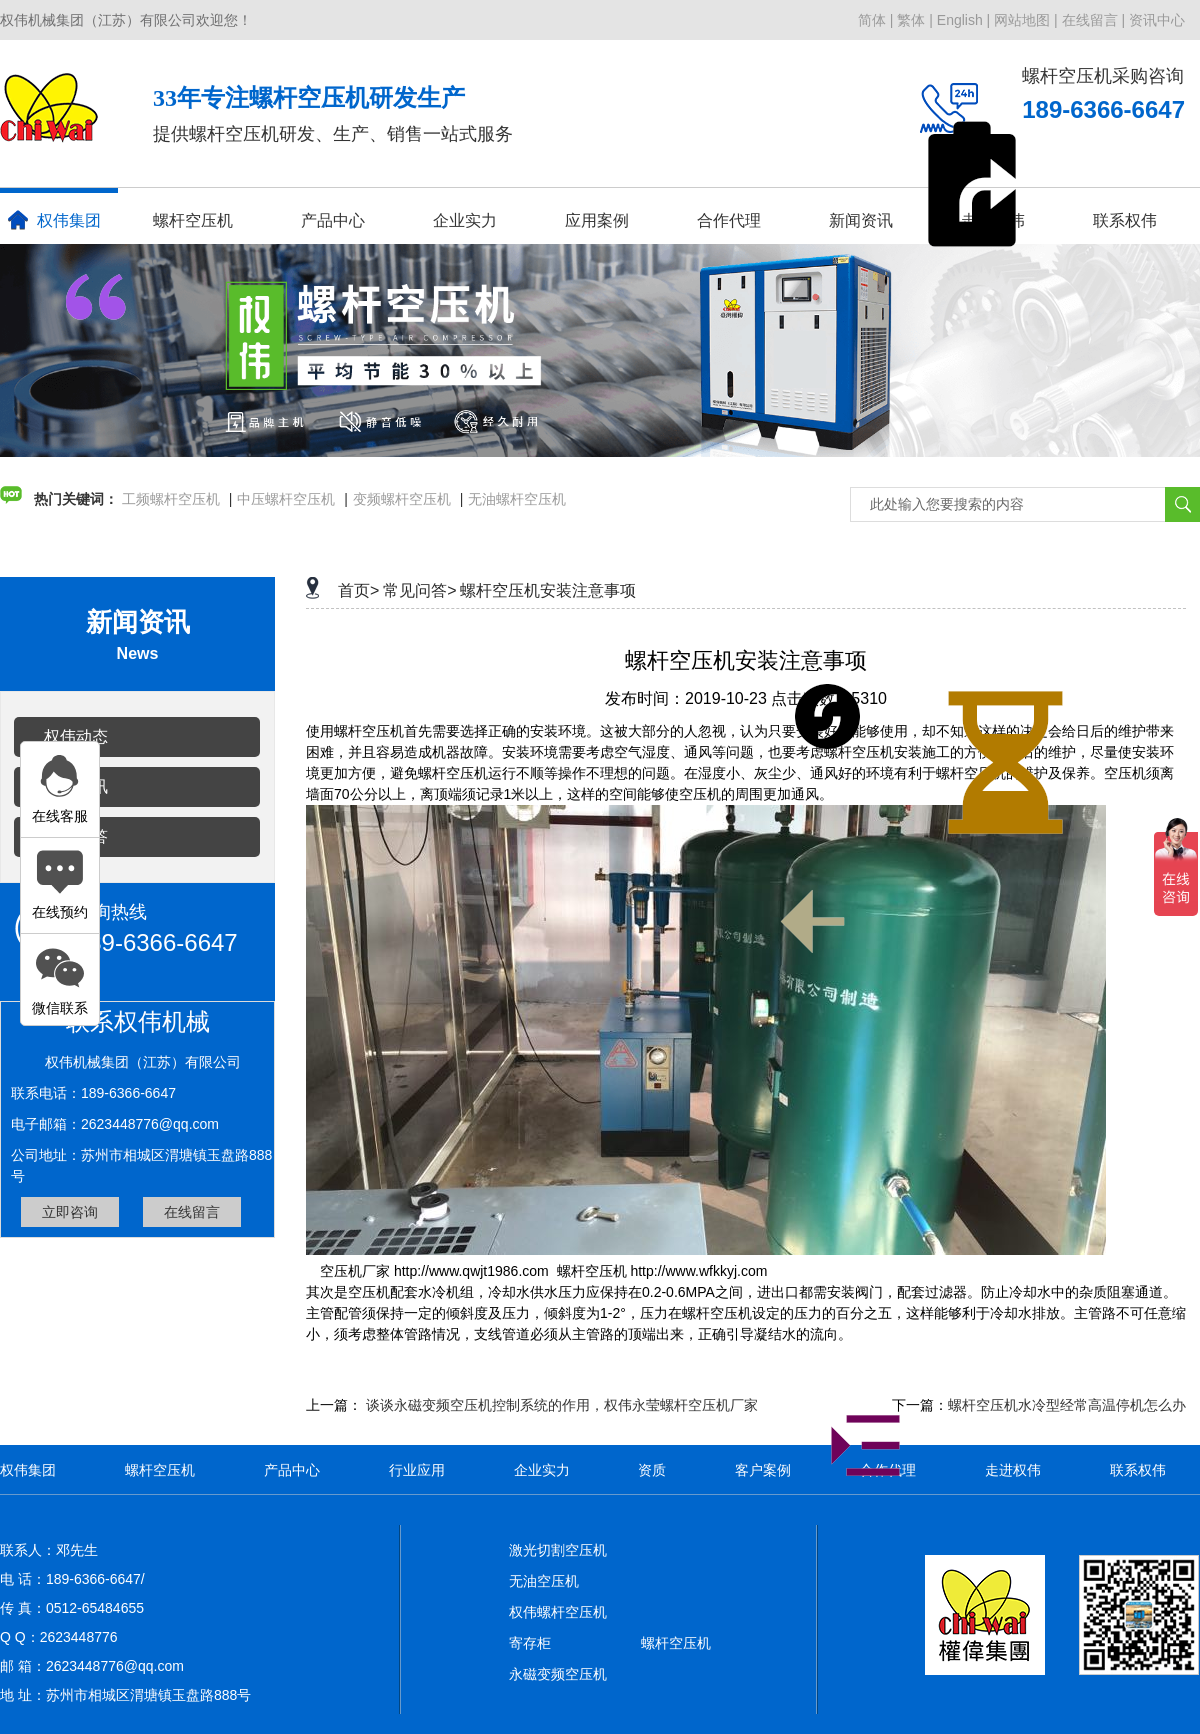  What do you see at coordinates (865, 1445) in the screenshot?
I see `collapse the sidebar menu` at bounding box center [865, 1445].